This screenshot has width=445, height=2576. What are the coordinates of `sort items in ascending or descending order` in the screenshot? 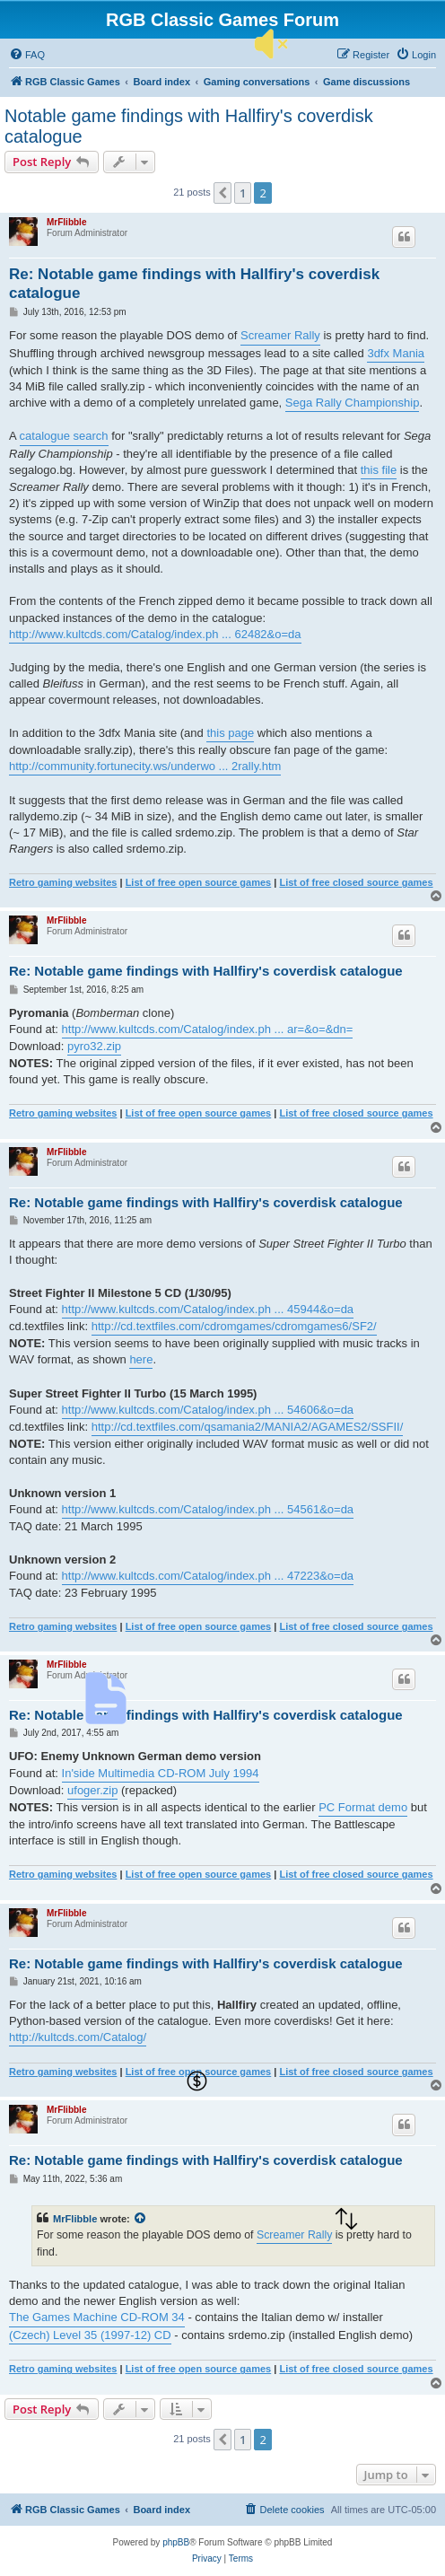 It's located at (346, 2219).